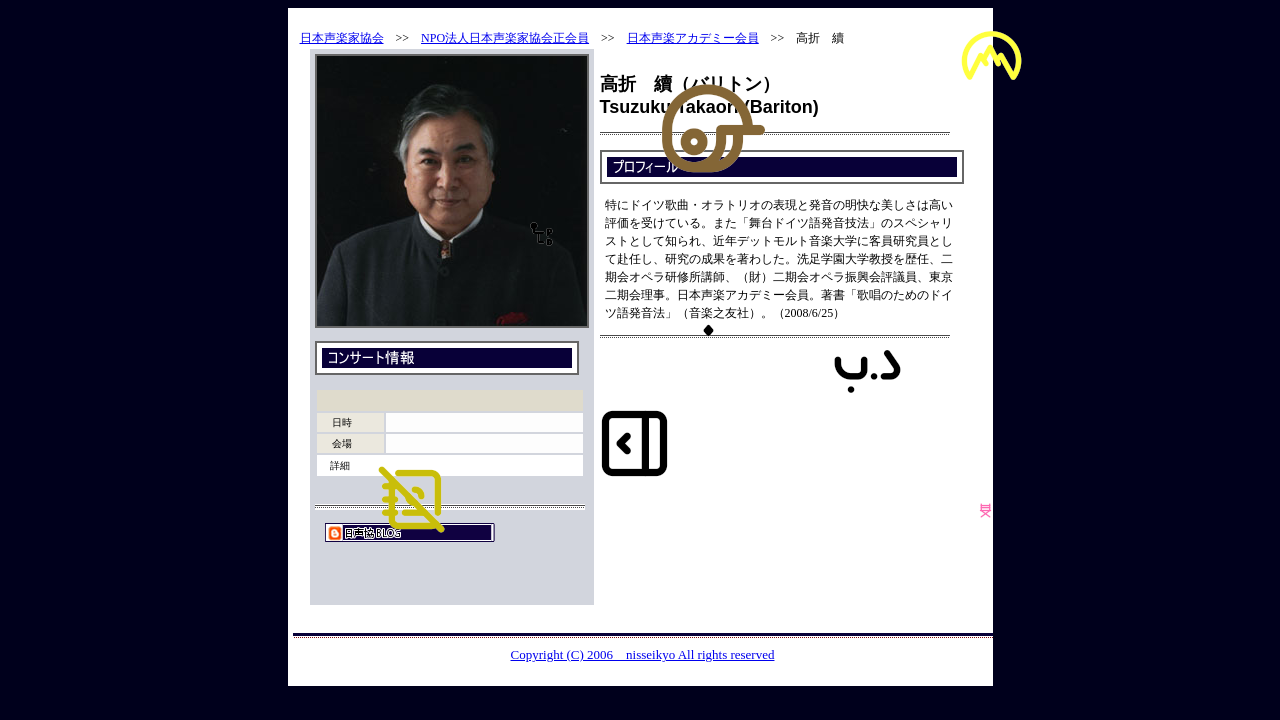 The height and width of the screenshot is (720, 1280). Describe the element at coordinates (867, 366) in the screenshot. I see `indicates bahraini dinar currency` at that location.